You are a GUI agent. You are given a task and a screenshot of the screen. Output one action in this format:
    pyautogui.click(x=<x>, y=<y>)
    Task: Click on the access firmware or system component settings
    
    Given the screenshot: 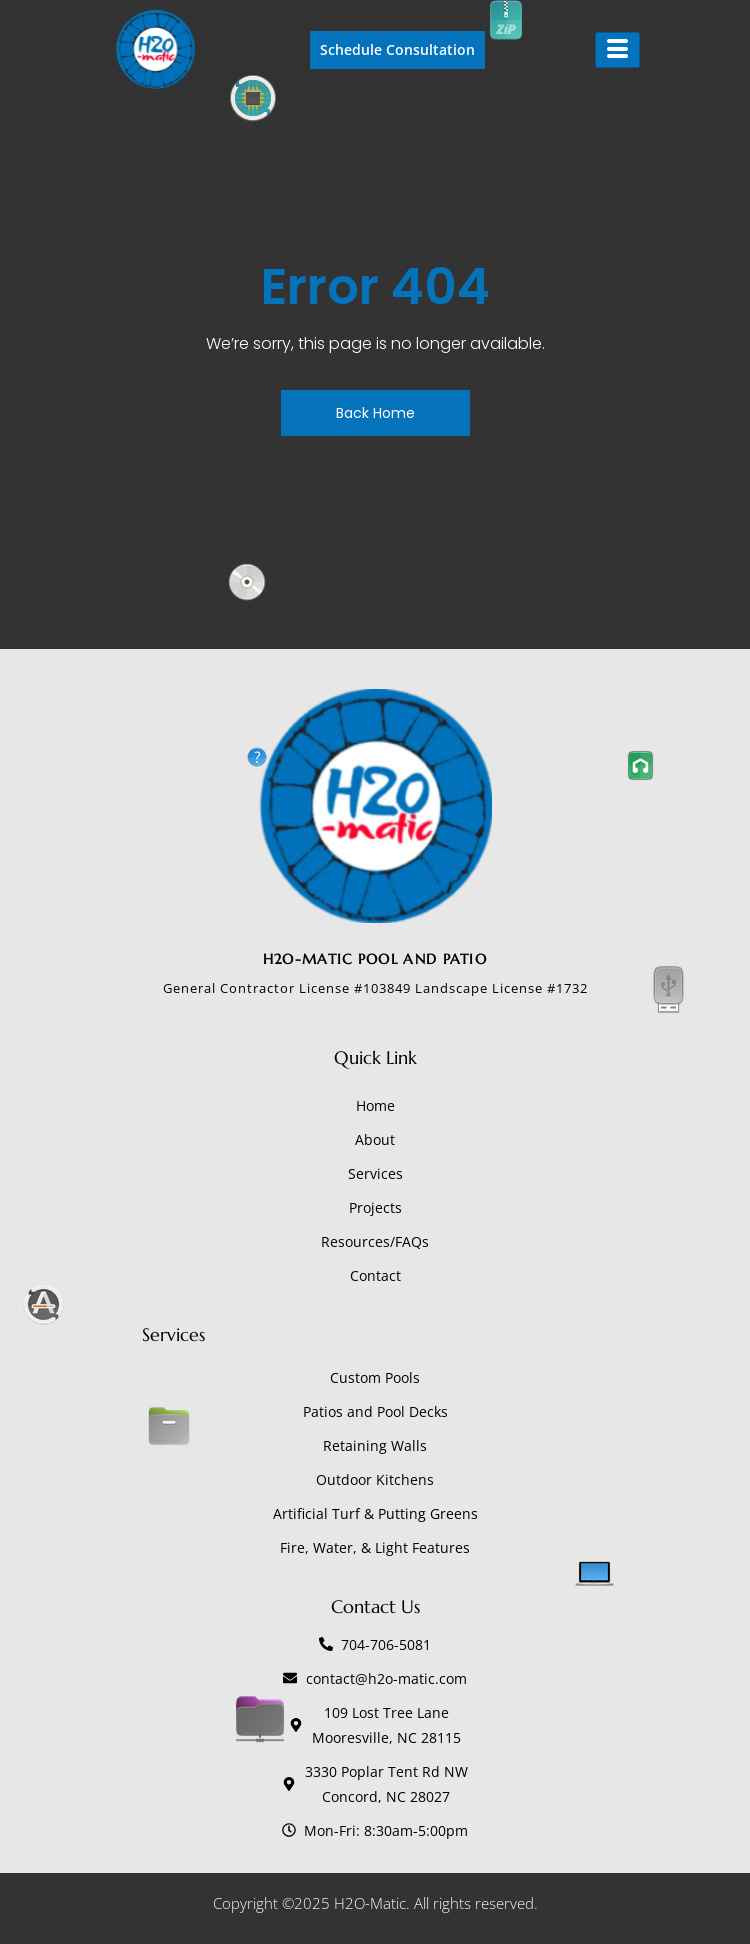 What is the action you would take?
    pyautogui.click(x=253, y=98)
    